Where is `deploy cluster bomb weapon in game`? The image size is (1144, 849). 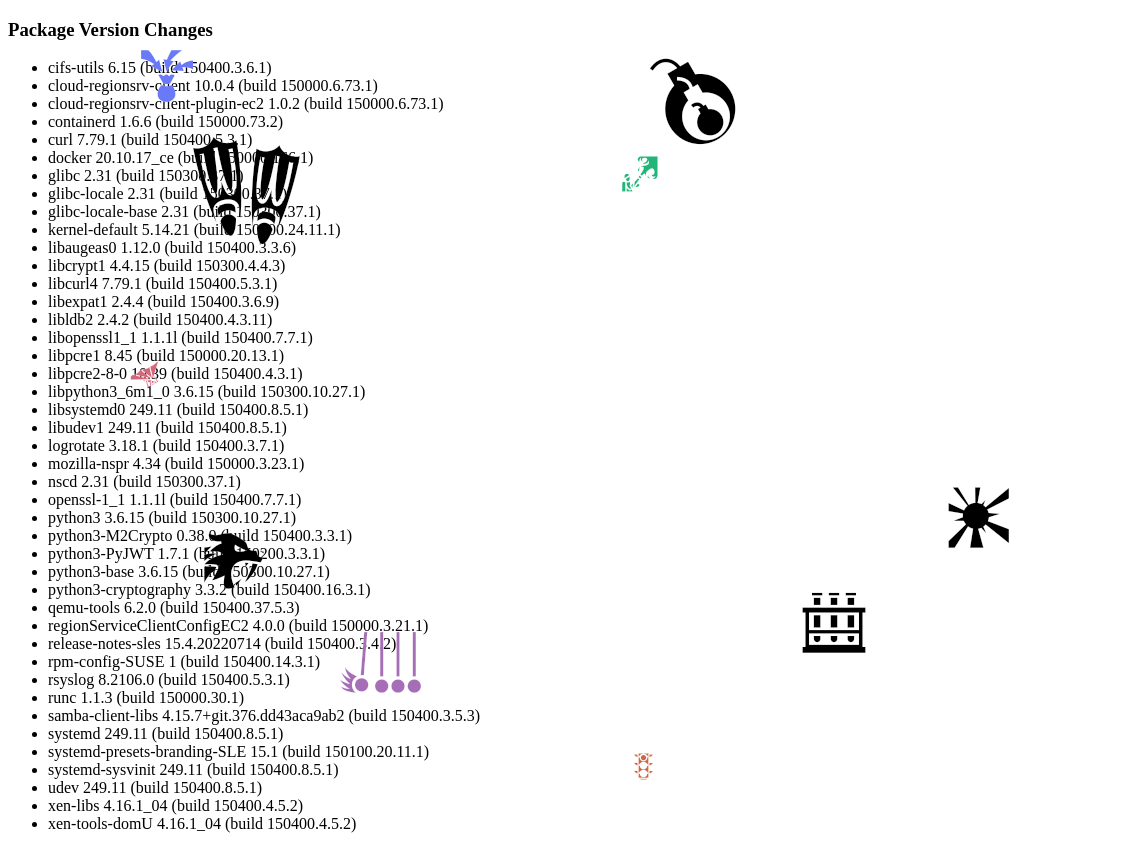
deploy cluster bomb weapon in game is located at coordinates (693, 102).